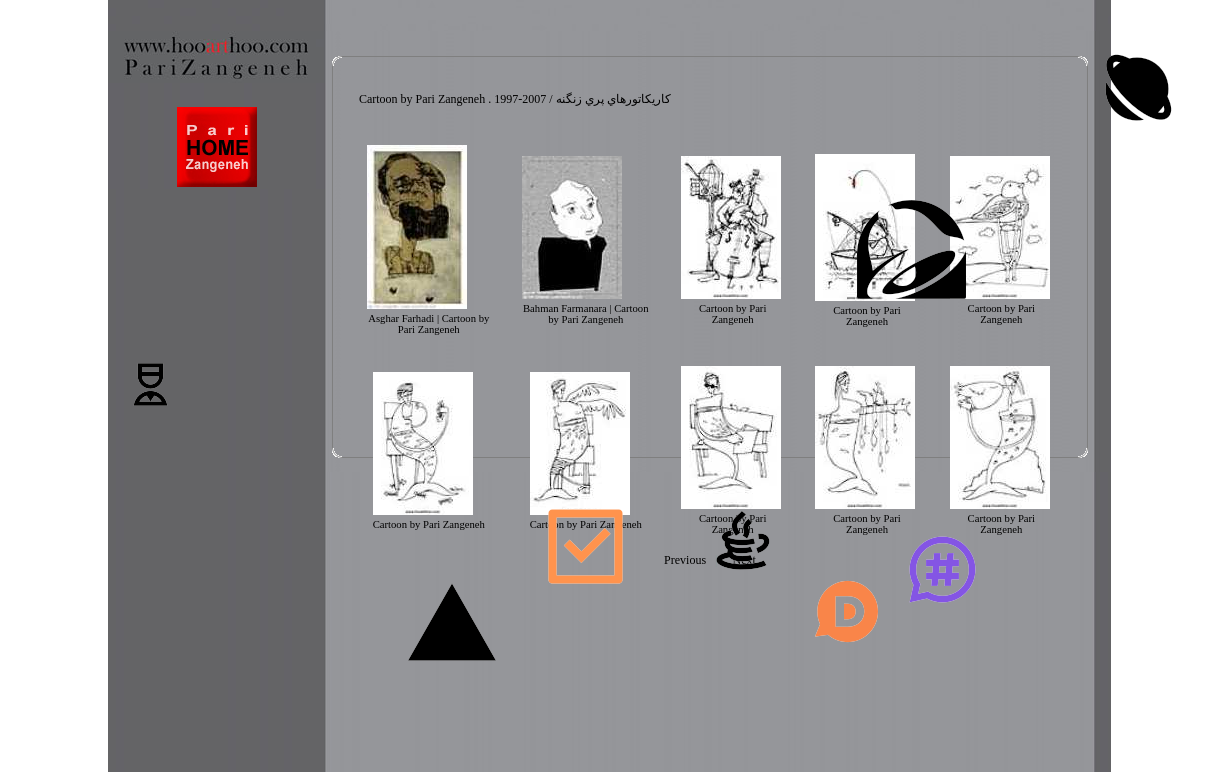 The image size is (1219, 783). What do you see at coordinates (911, 249) in the screenshot?
I see `open the Taco Bell app` at bounding box center [911, 249].